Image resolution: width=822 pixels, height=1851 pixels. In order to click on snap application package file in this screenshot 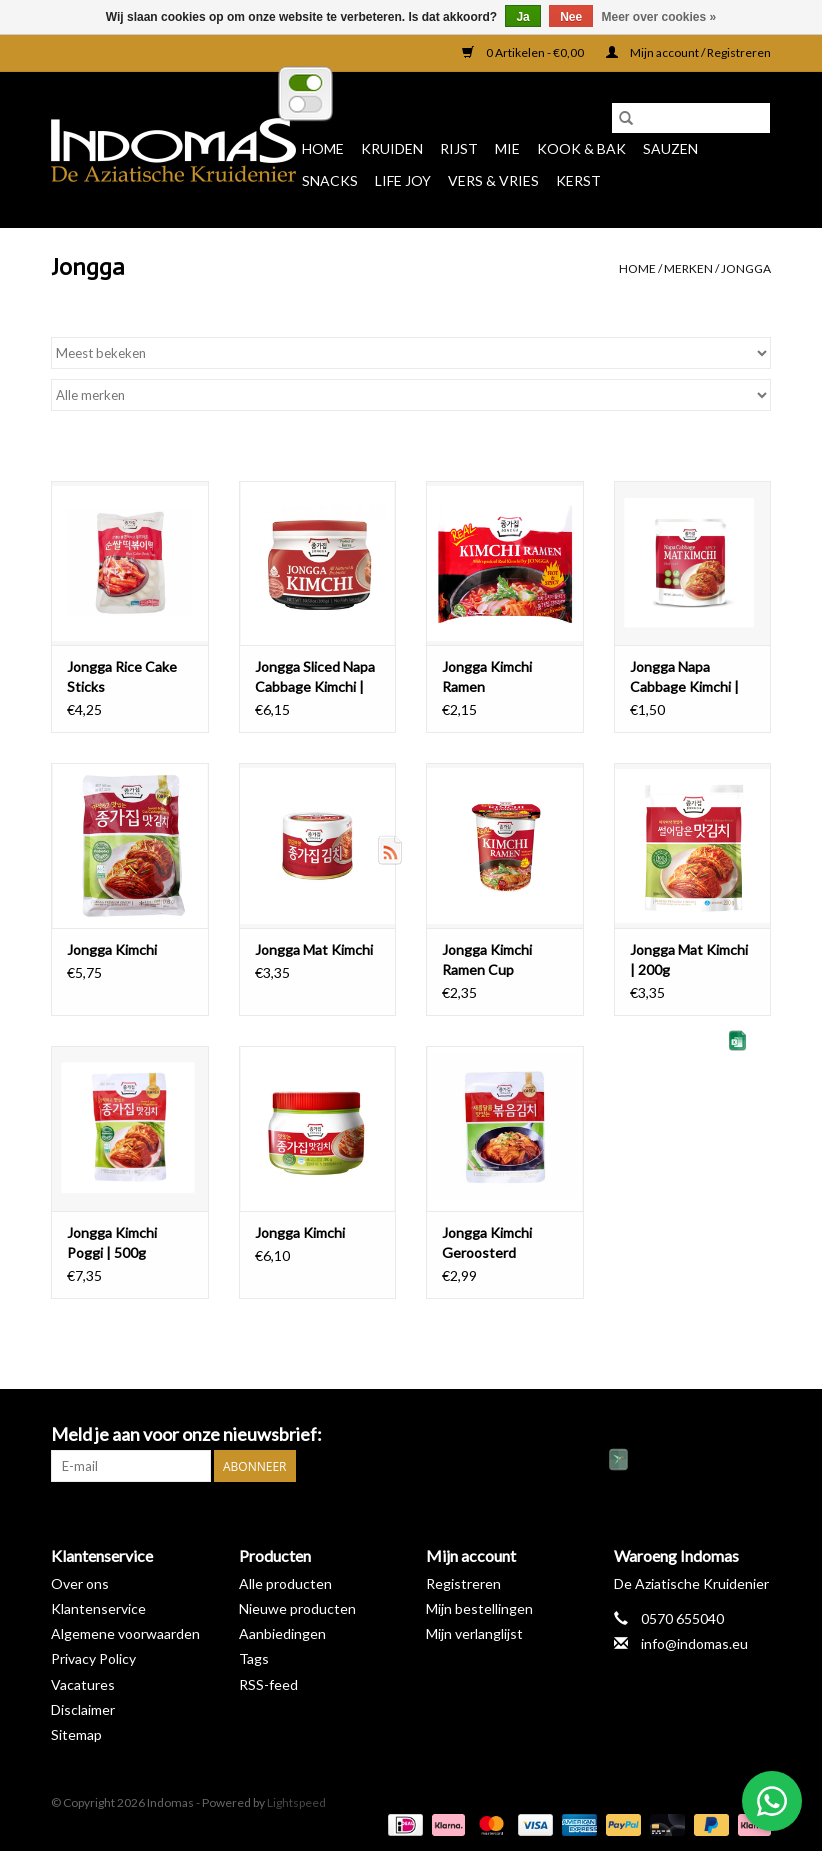, I will do `click(618, 1459)`.